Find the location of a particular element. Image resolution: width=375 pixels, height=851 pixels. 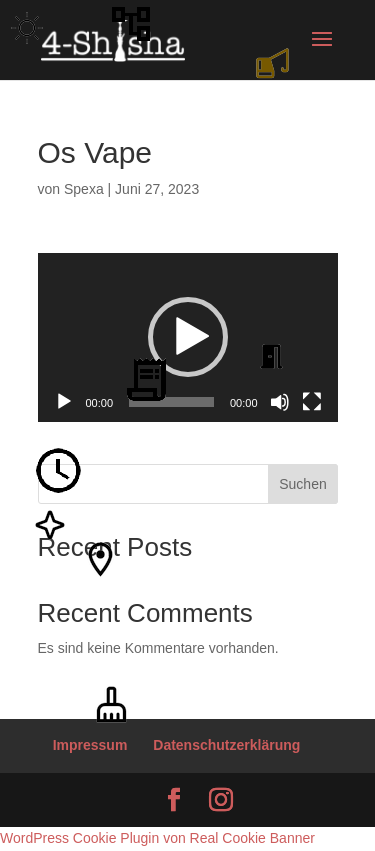

view receipt or transaction details is located at coordinates (146, 379).